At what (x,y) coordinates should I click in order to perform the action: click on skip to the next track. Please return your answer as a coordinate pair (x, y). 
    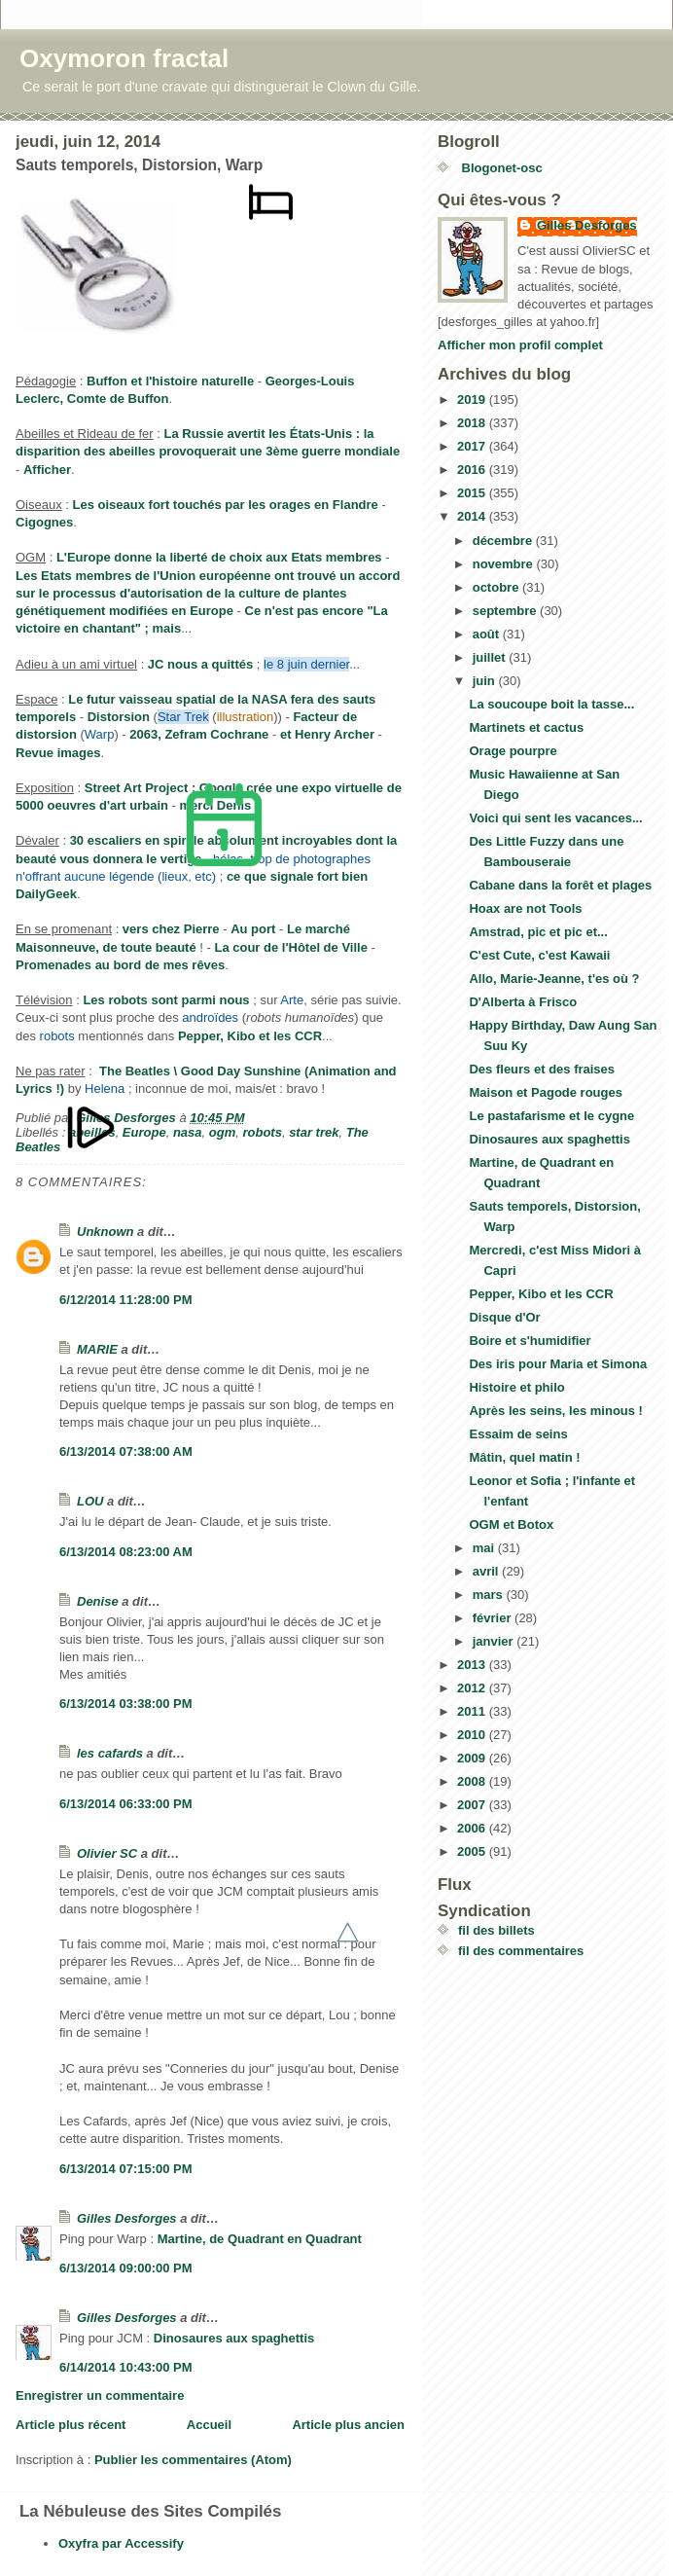
    Looking at the image, I should click on (90, 1127).